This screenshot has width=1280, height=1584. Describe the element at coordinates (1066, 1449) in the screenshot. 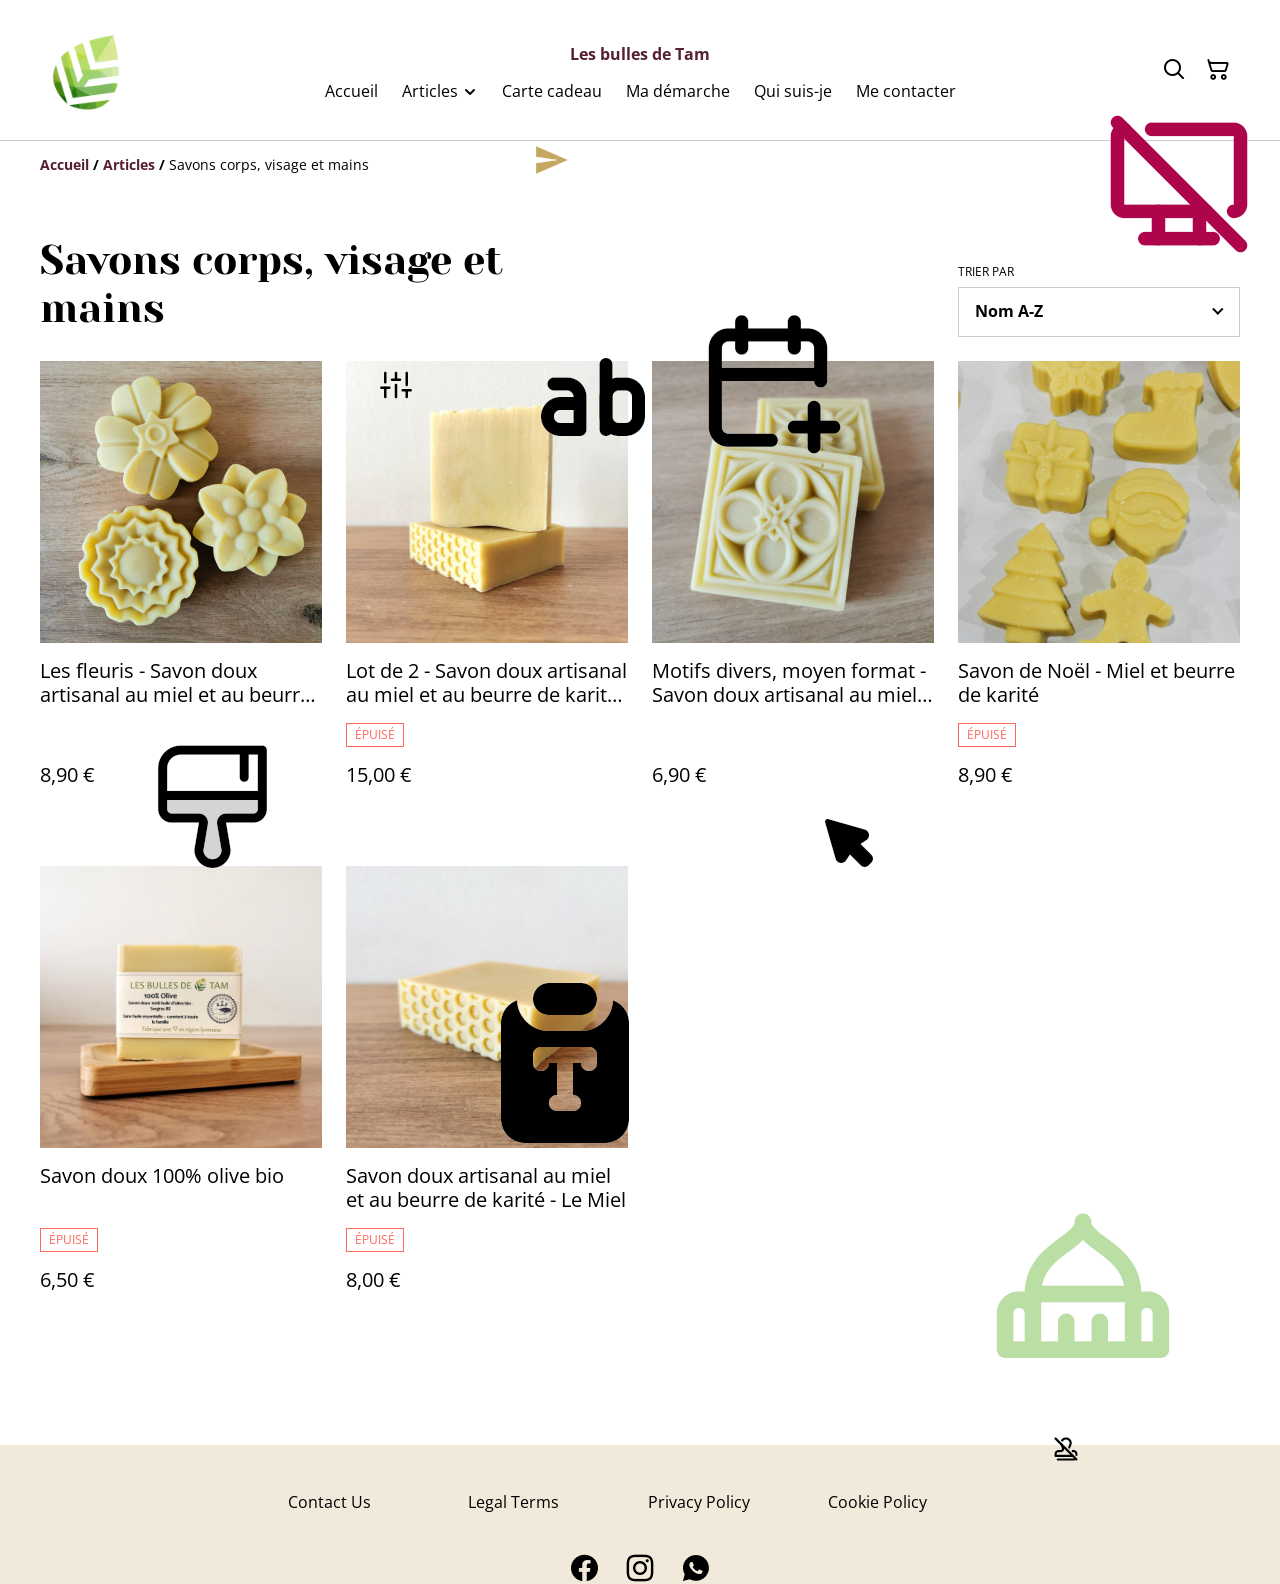

I see `approval or stamping feature disabled` at that location.